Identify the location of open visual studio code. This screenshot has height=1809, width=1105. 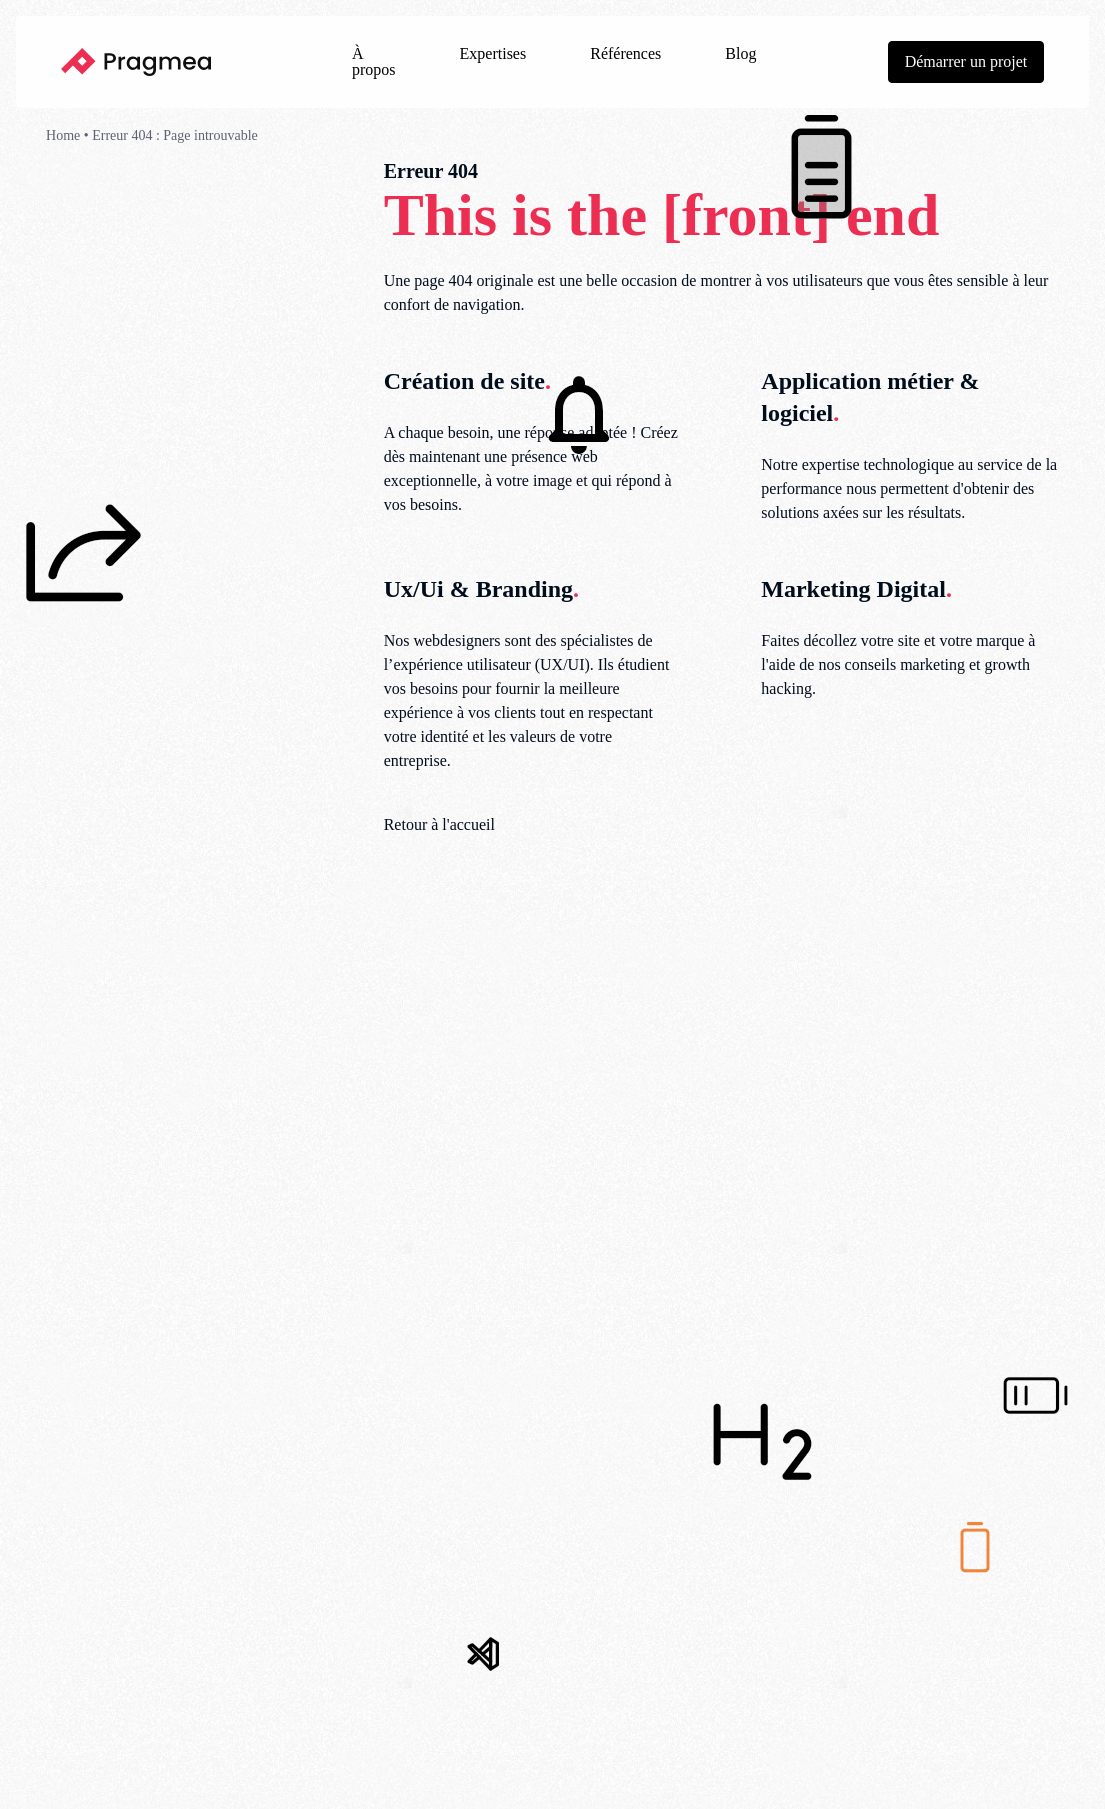
(484, 1654).